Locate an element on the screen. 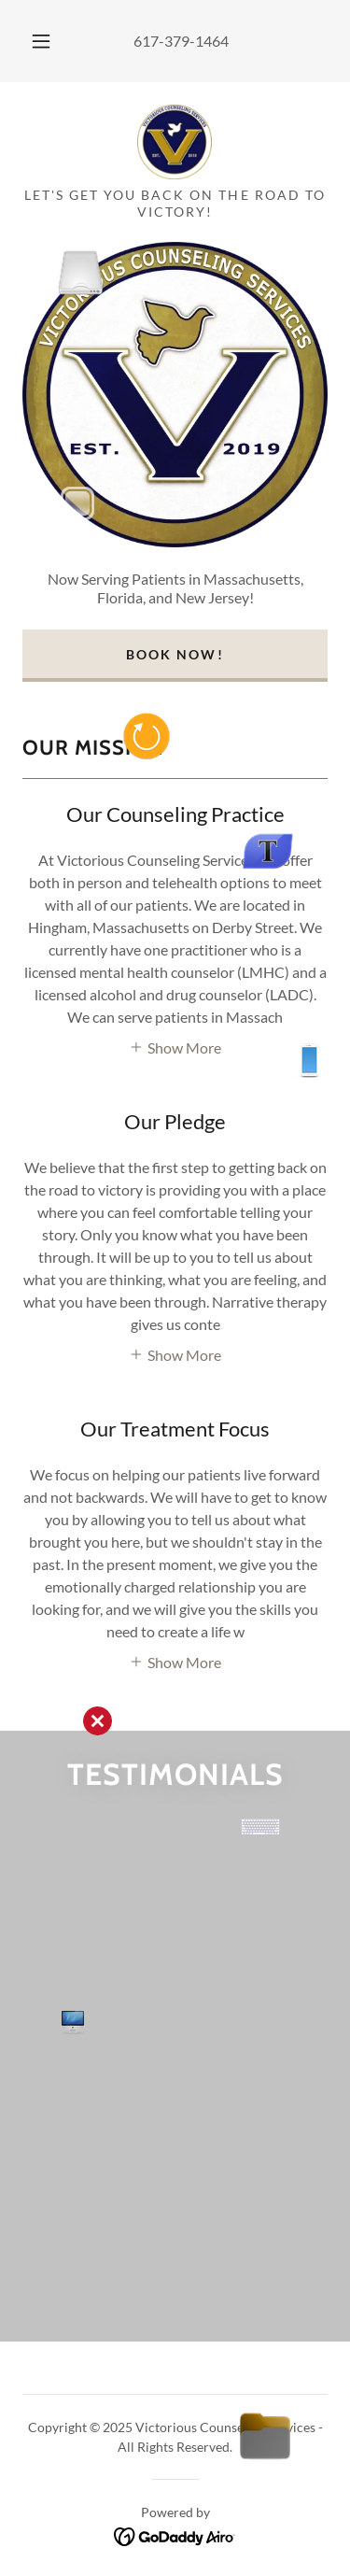 The image size is (350, 2576). reboot or restart the system is located at coordinates (147, 736).